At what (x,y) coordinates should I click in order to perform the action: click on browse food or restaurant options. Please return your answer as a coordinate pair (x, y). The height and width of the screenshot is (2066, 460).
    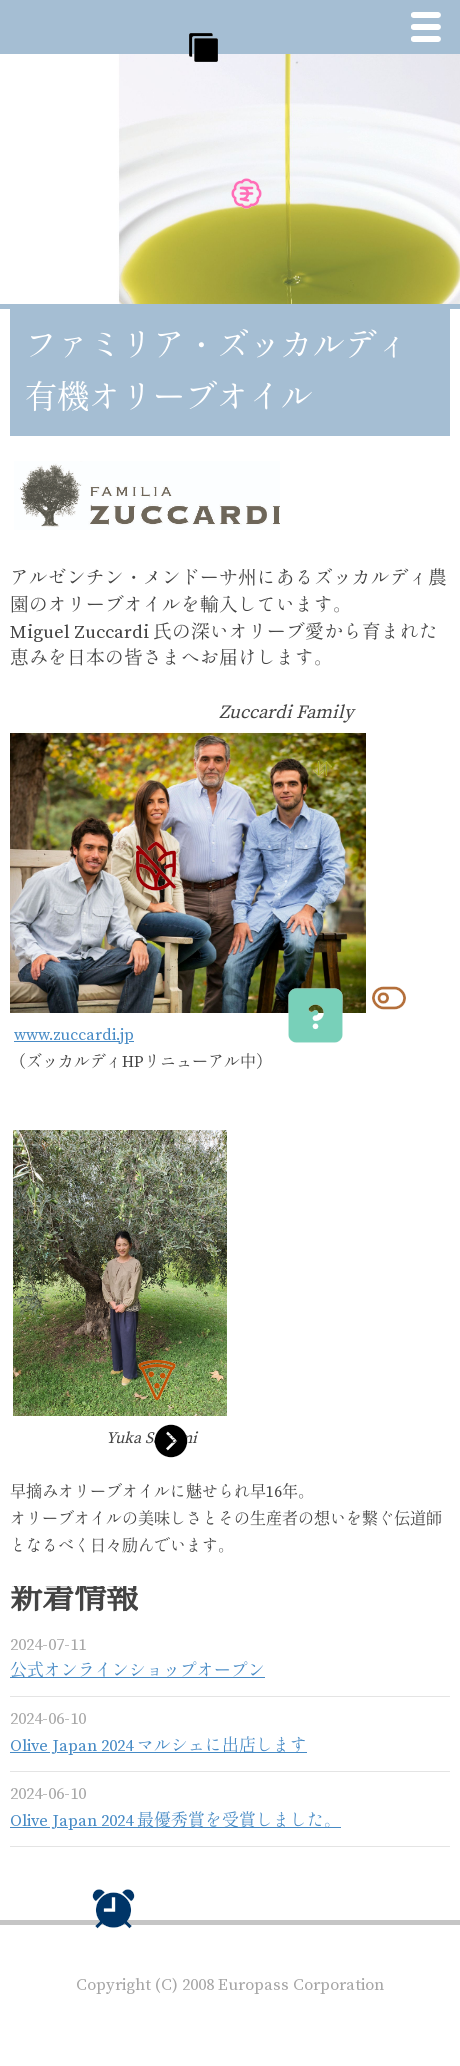
    Looking at the image, I should click on (157, 1380).